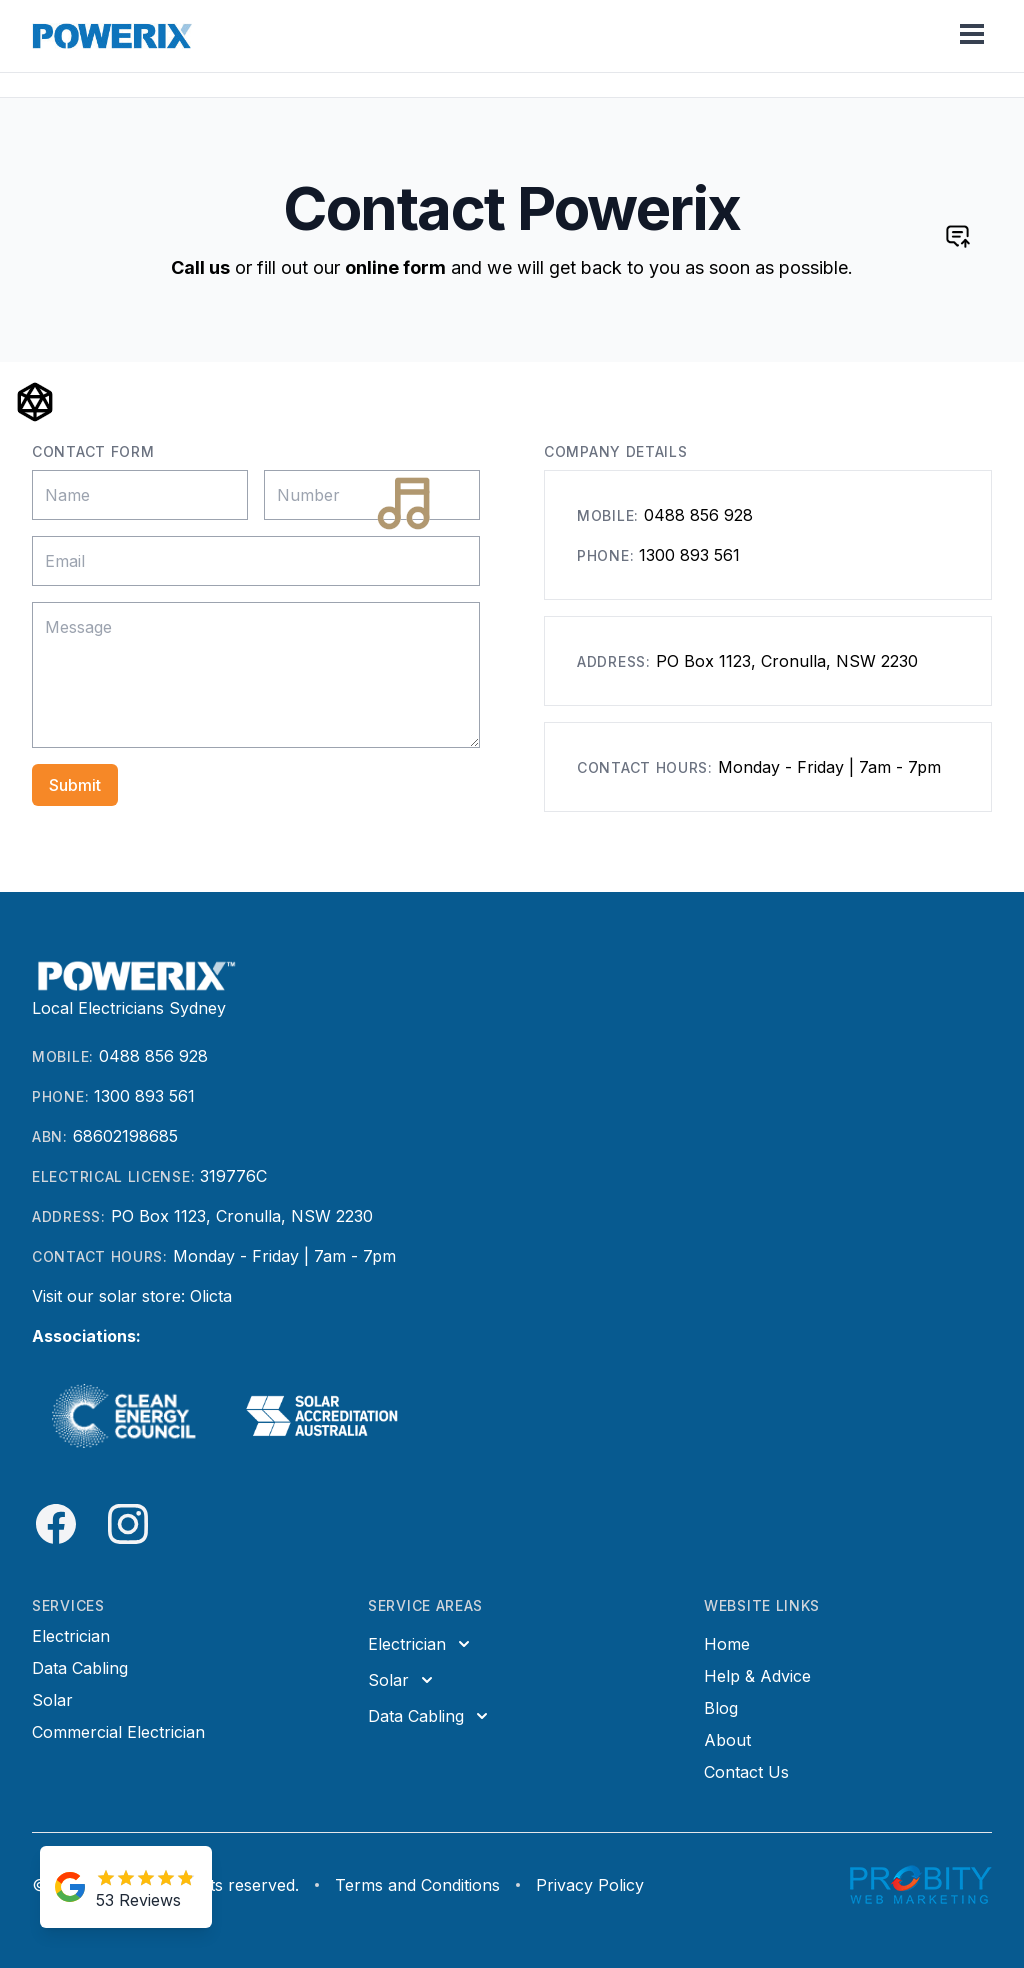  I want to click on view 3D model or object, so click(35, 402).